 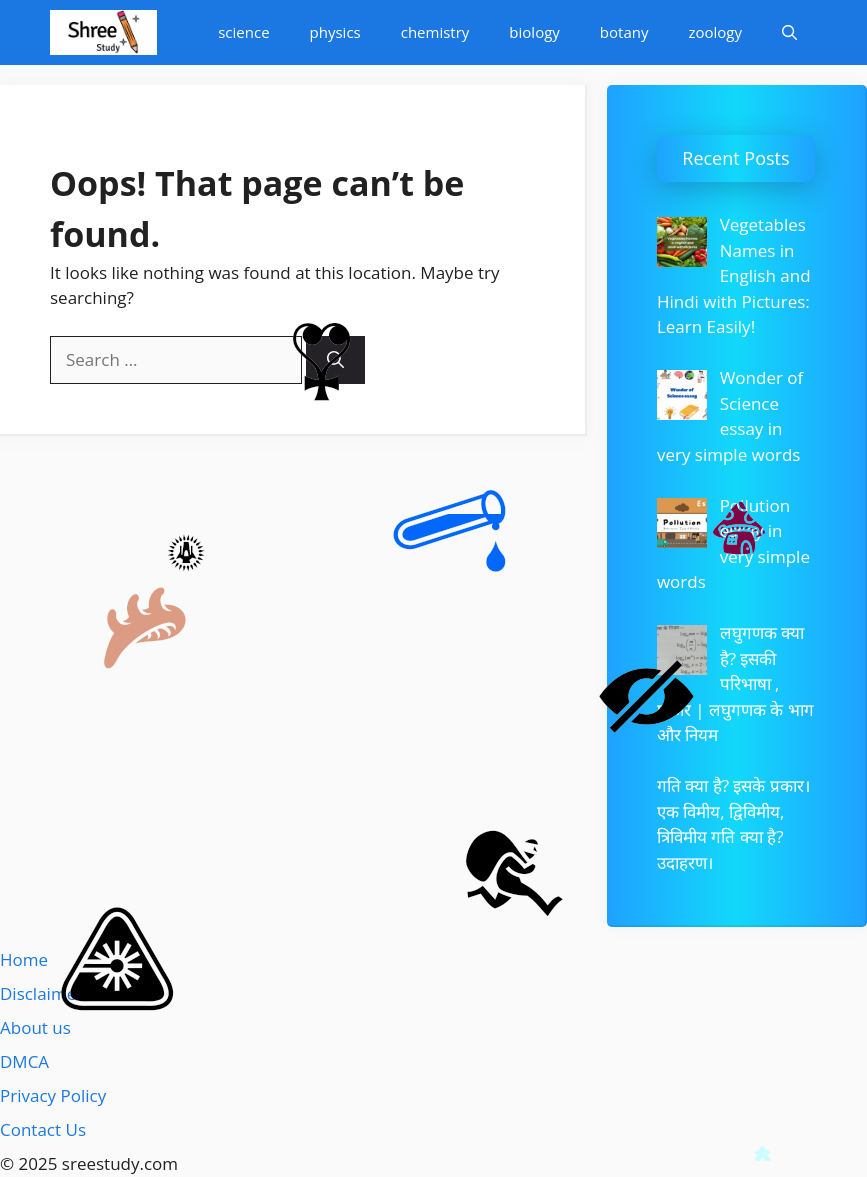 I want to click on indicates a thief or robbery event in a game, so click(x=514, y=873).